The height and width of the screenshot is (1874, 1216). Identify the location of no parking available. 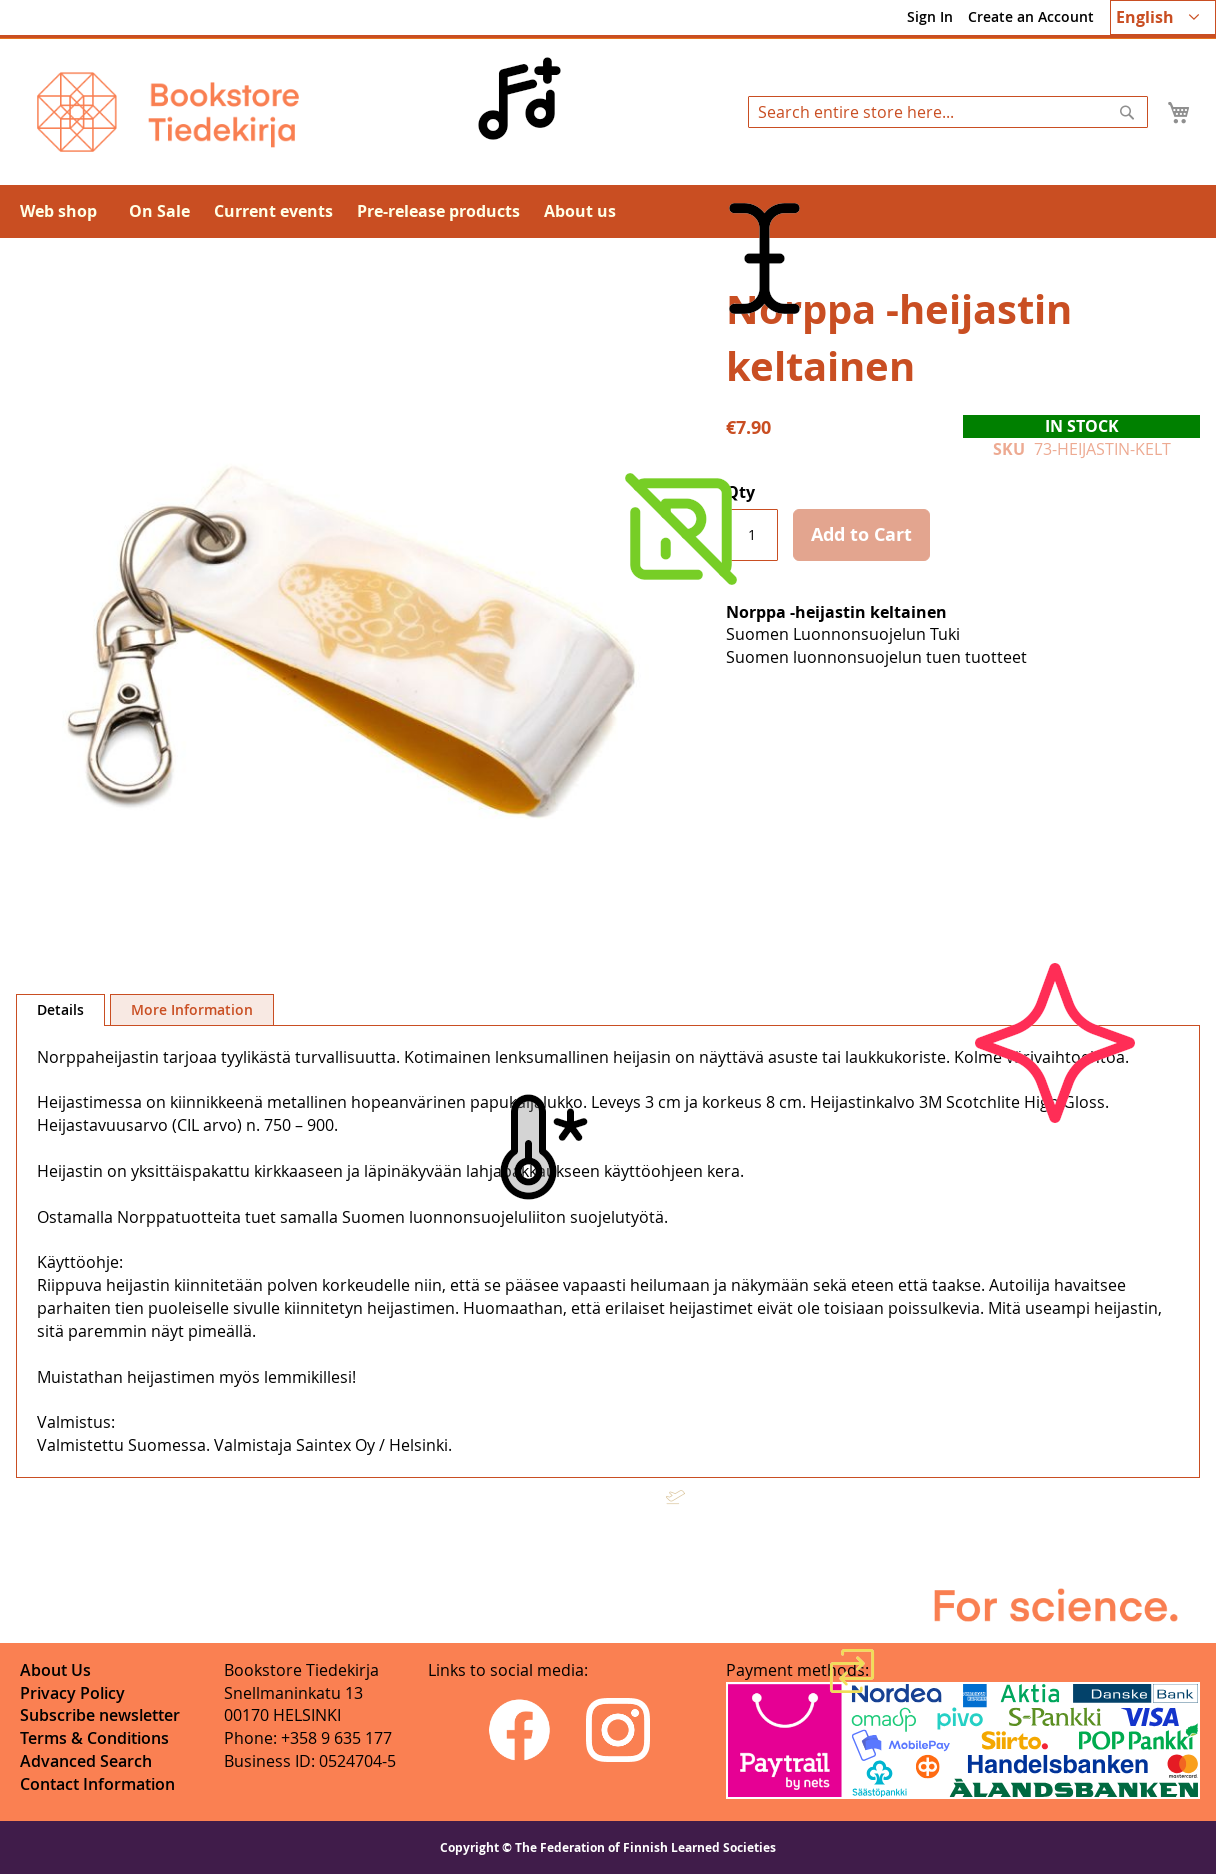
(681, 529).